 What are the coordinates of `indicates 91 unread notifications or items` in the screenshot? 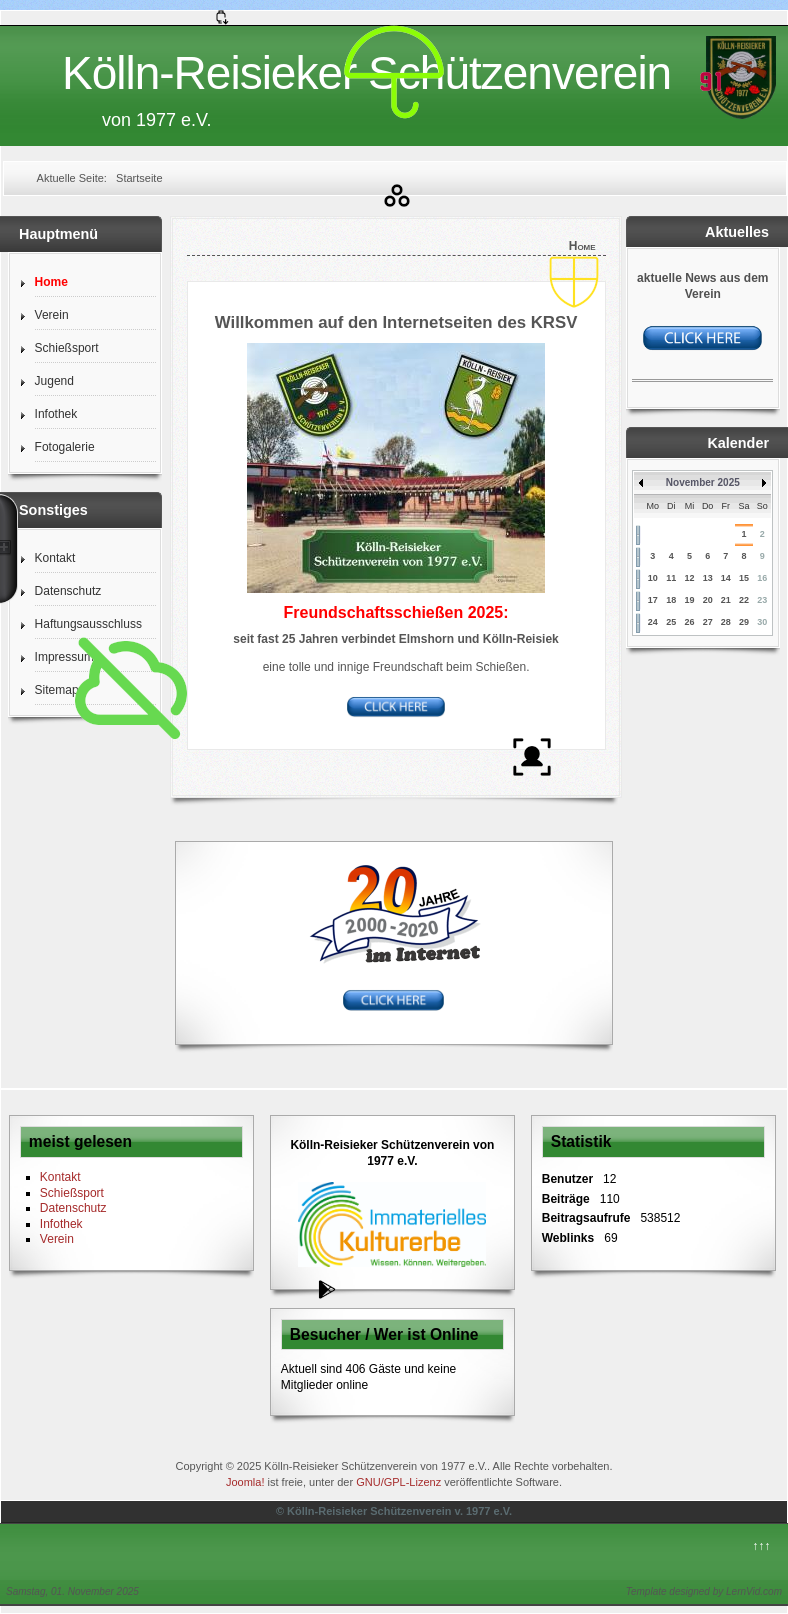 It's located at (711, 81).